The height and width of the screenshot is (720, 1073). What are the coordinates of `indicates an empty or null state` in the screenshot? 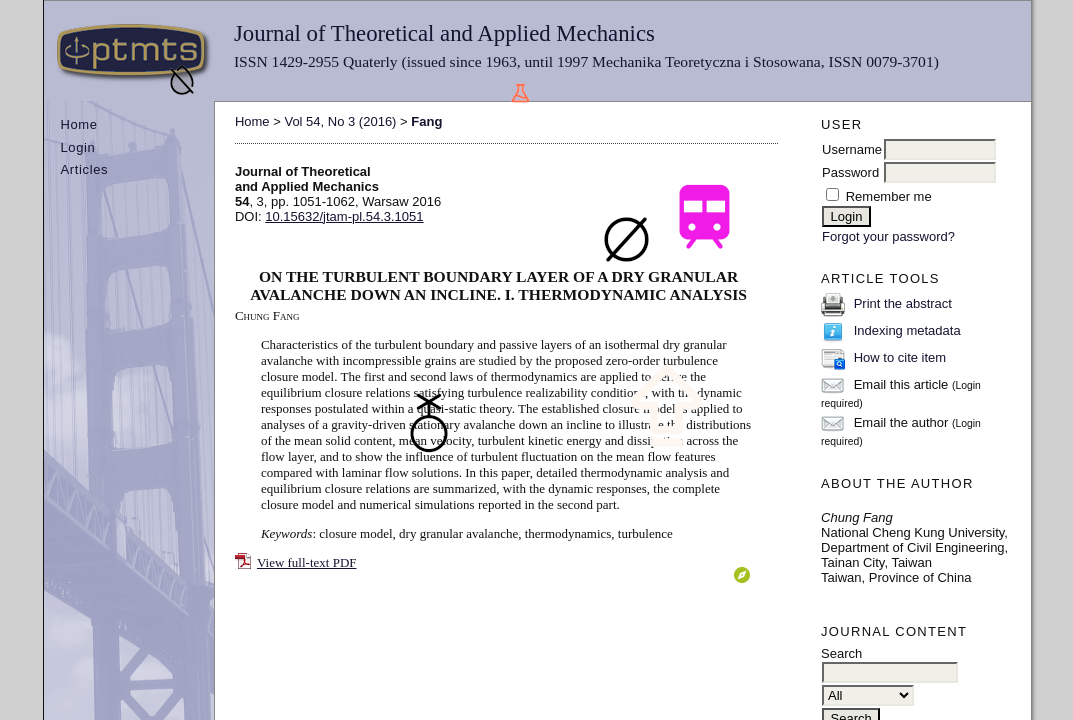 It's located at (626, 239).